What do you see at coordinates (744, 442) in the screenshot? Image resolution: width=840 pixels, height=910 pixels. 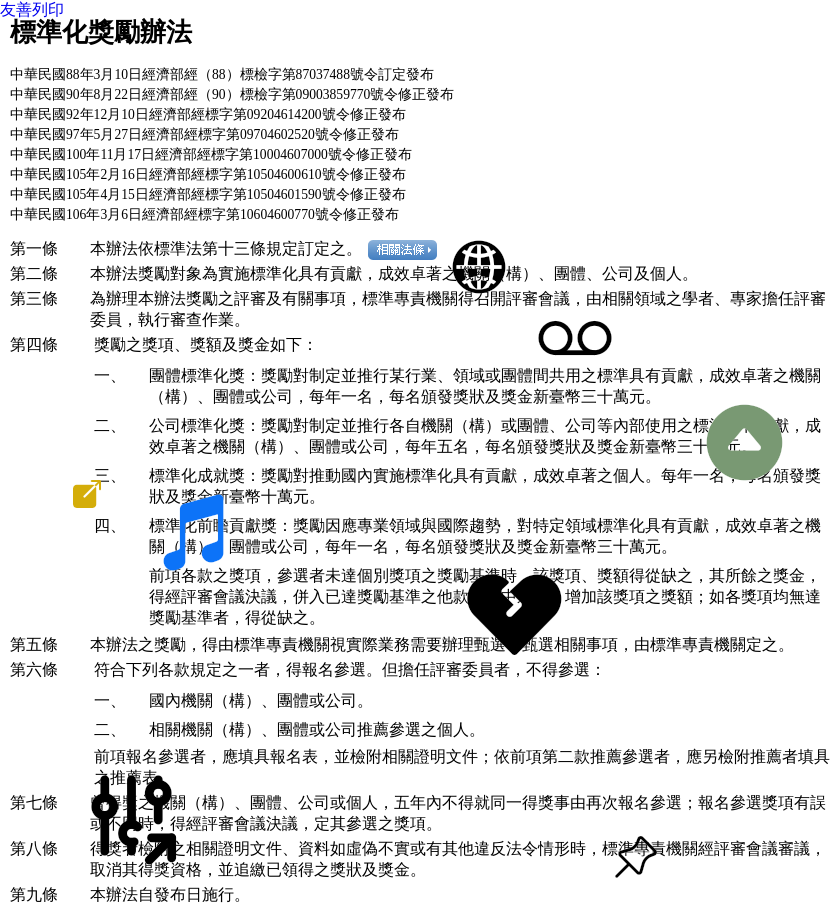 I see `expand or collapse a section upward` at bounding box center [744, 442].